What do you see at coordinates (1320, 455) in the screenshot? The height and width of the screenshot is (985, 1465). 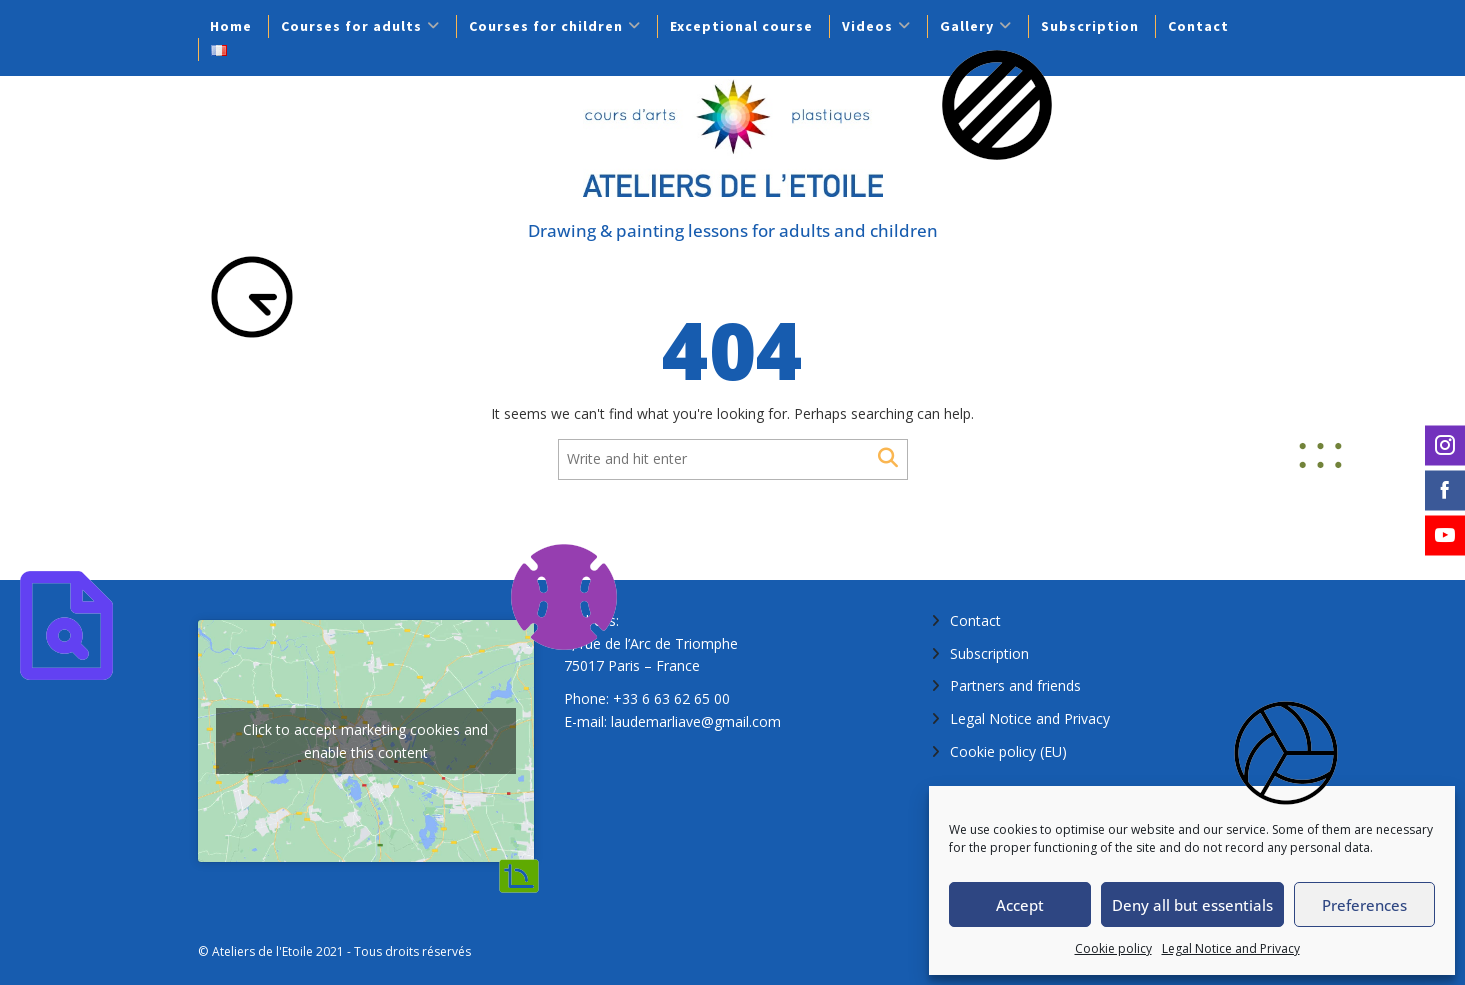 I see `drag to reorder or rearrange items` at bounding box center [1320, 455].